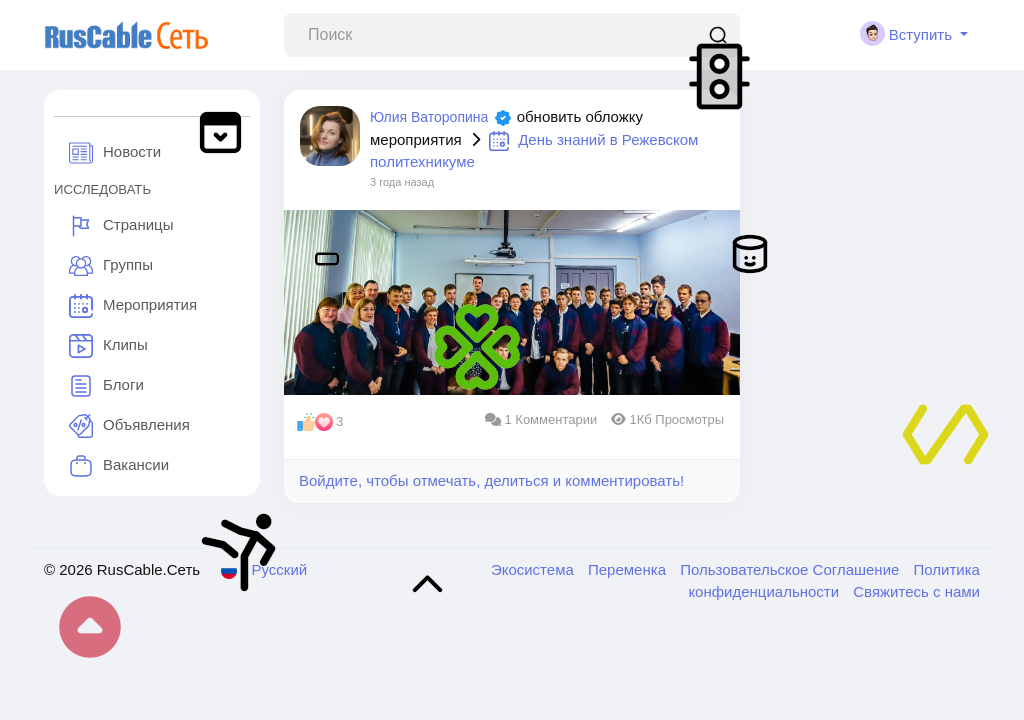 The image size is (1024, 720). I want to click on indicates a lucky or bonus reward feature, so click(477, 347).